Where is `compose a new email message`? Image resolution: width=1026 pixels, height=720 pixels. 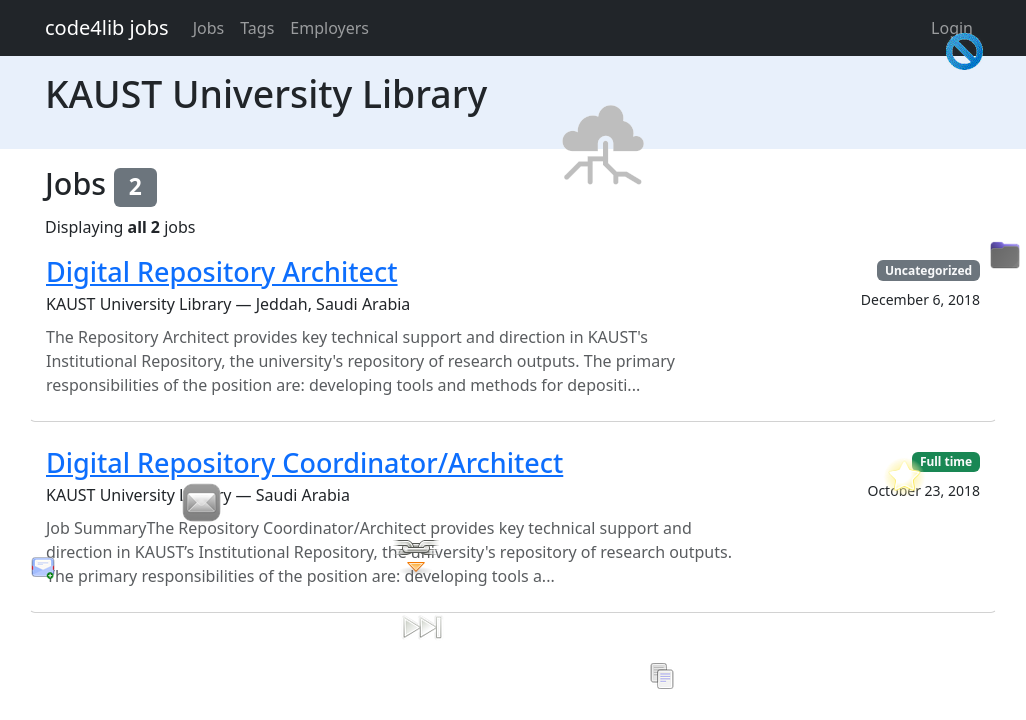
compose a new email message is located at coordinates (43, 567).